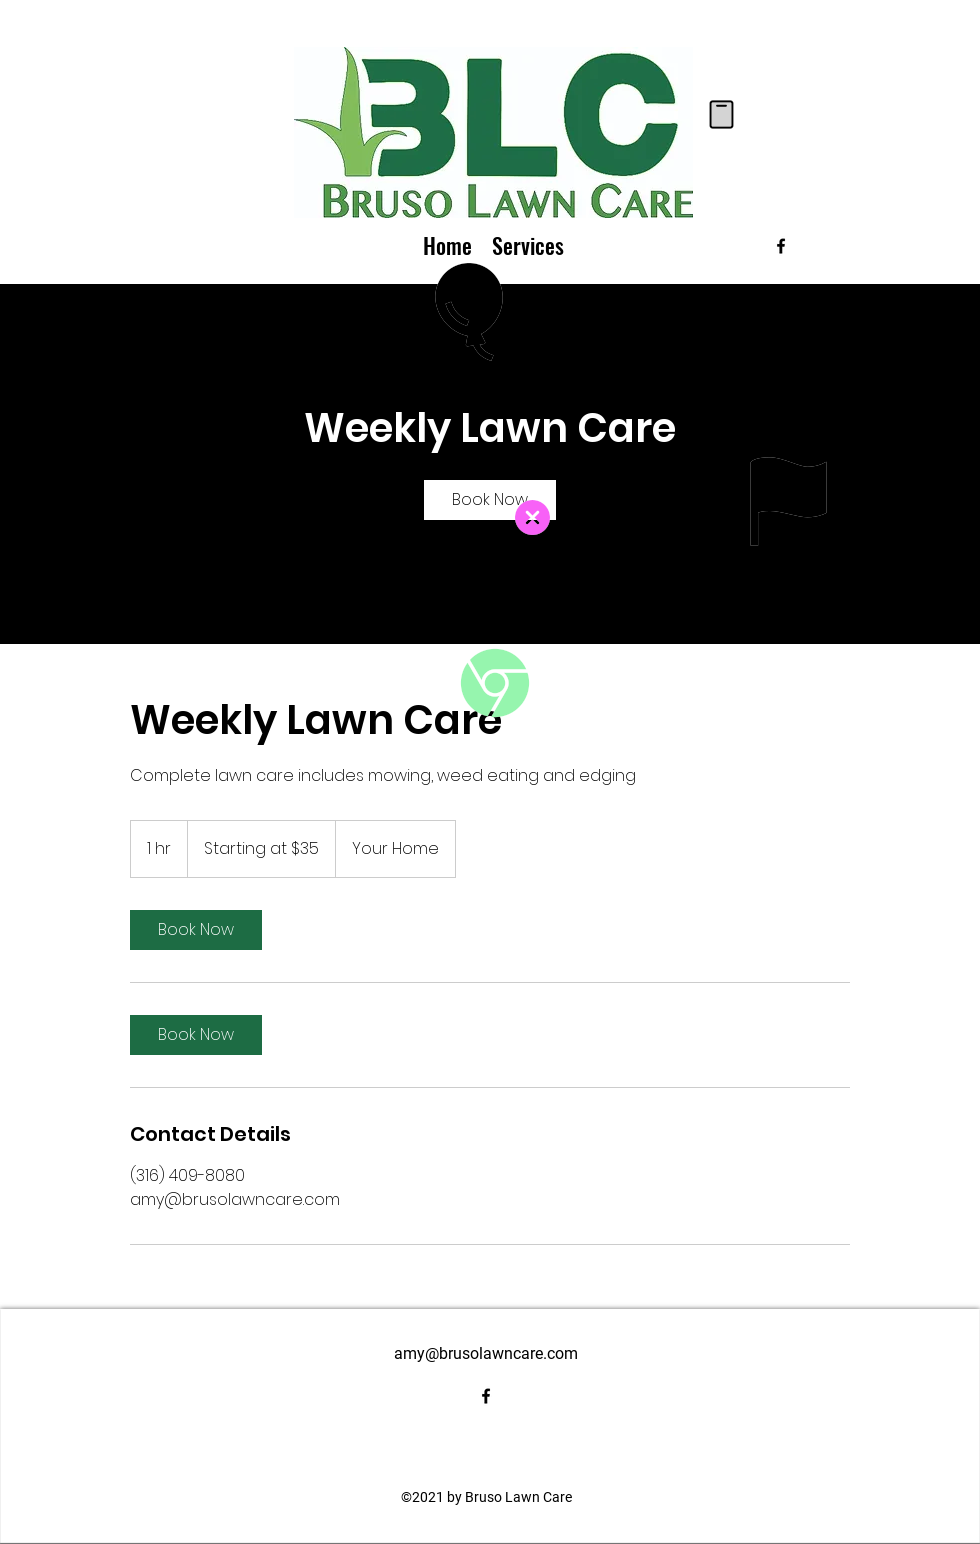 The width and height of the screenshot is (980, 1544). Describe the element at coordinates (721, 114) in the screenshot. I see `tablet device with speaker` at that location.